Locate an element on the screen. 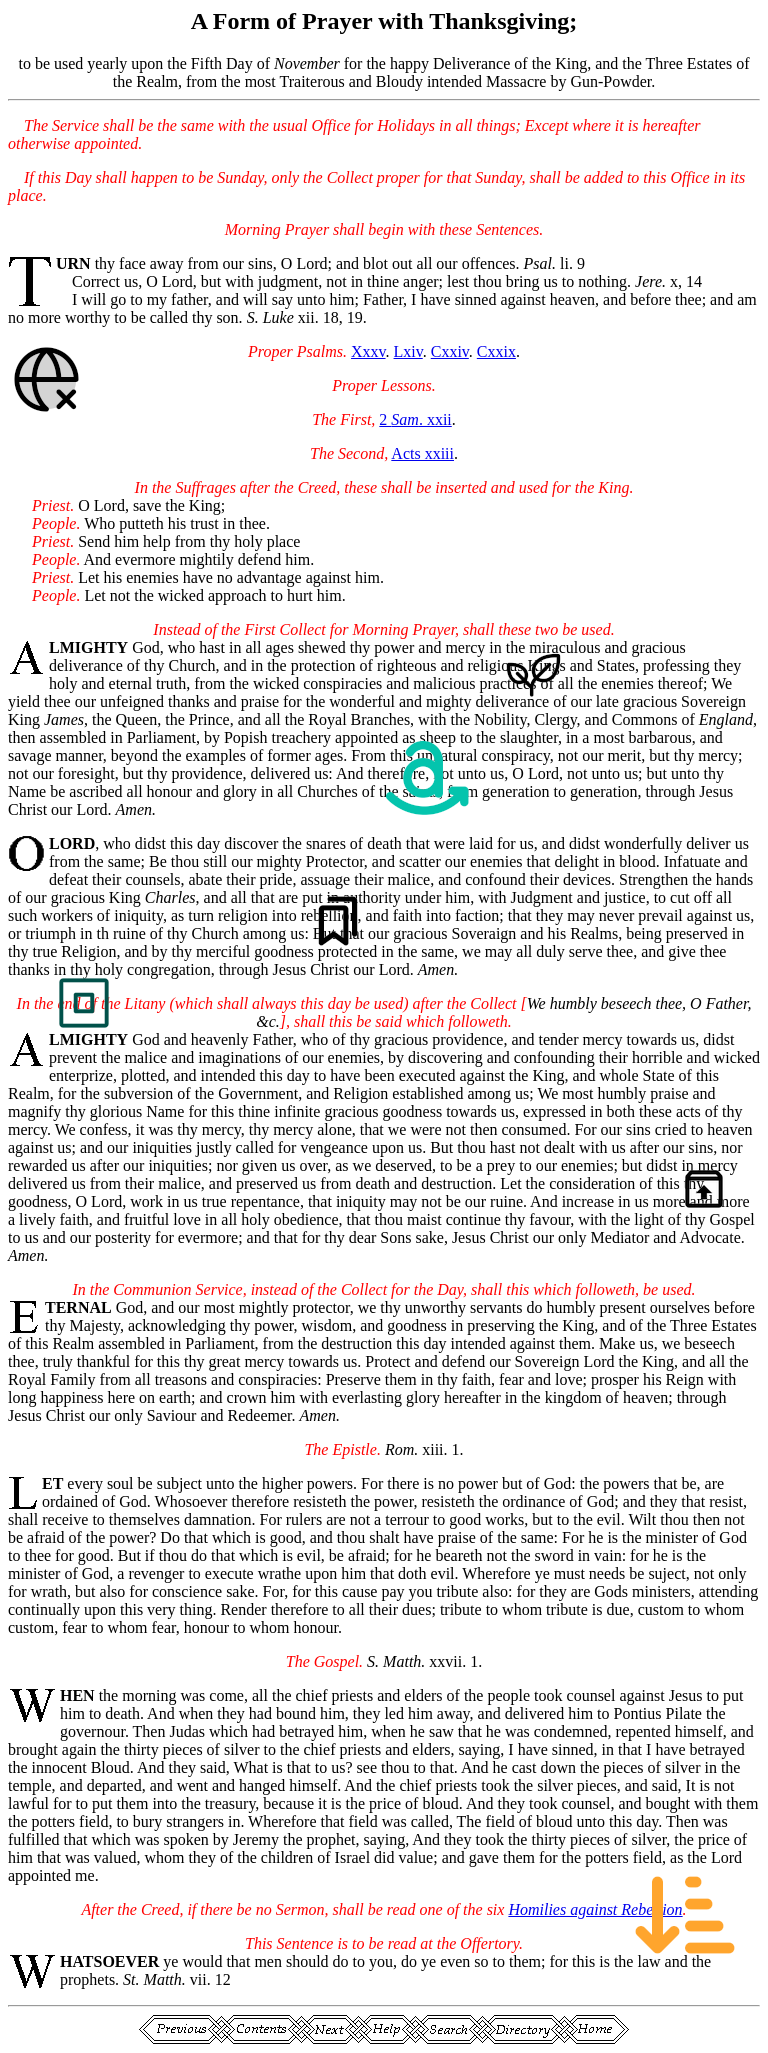 The width and height of the screenshot is (768, 2053). square payment or point-of-sale app is located at coordinates (84, 1003).